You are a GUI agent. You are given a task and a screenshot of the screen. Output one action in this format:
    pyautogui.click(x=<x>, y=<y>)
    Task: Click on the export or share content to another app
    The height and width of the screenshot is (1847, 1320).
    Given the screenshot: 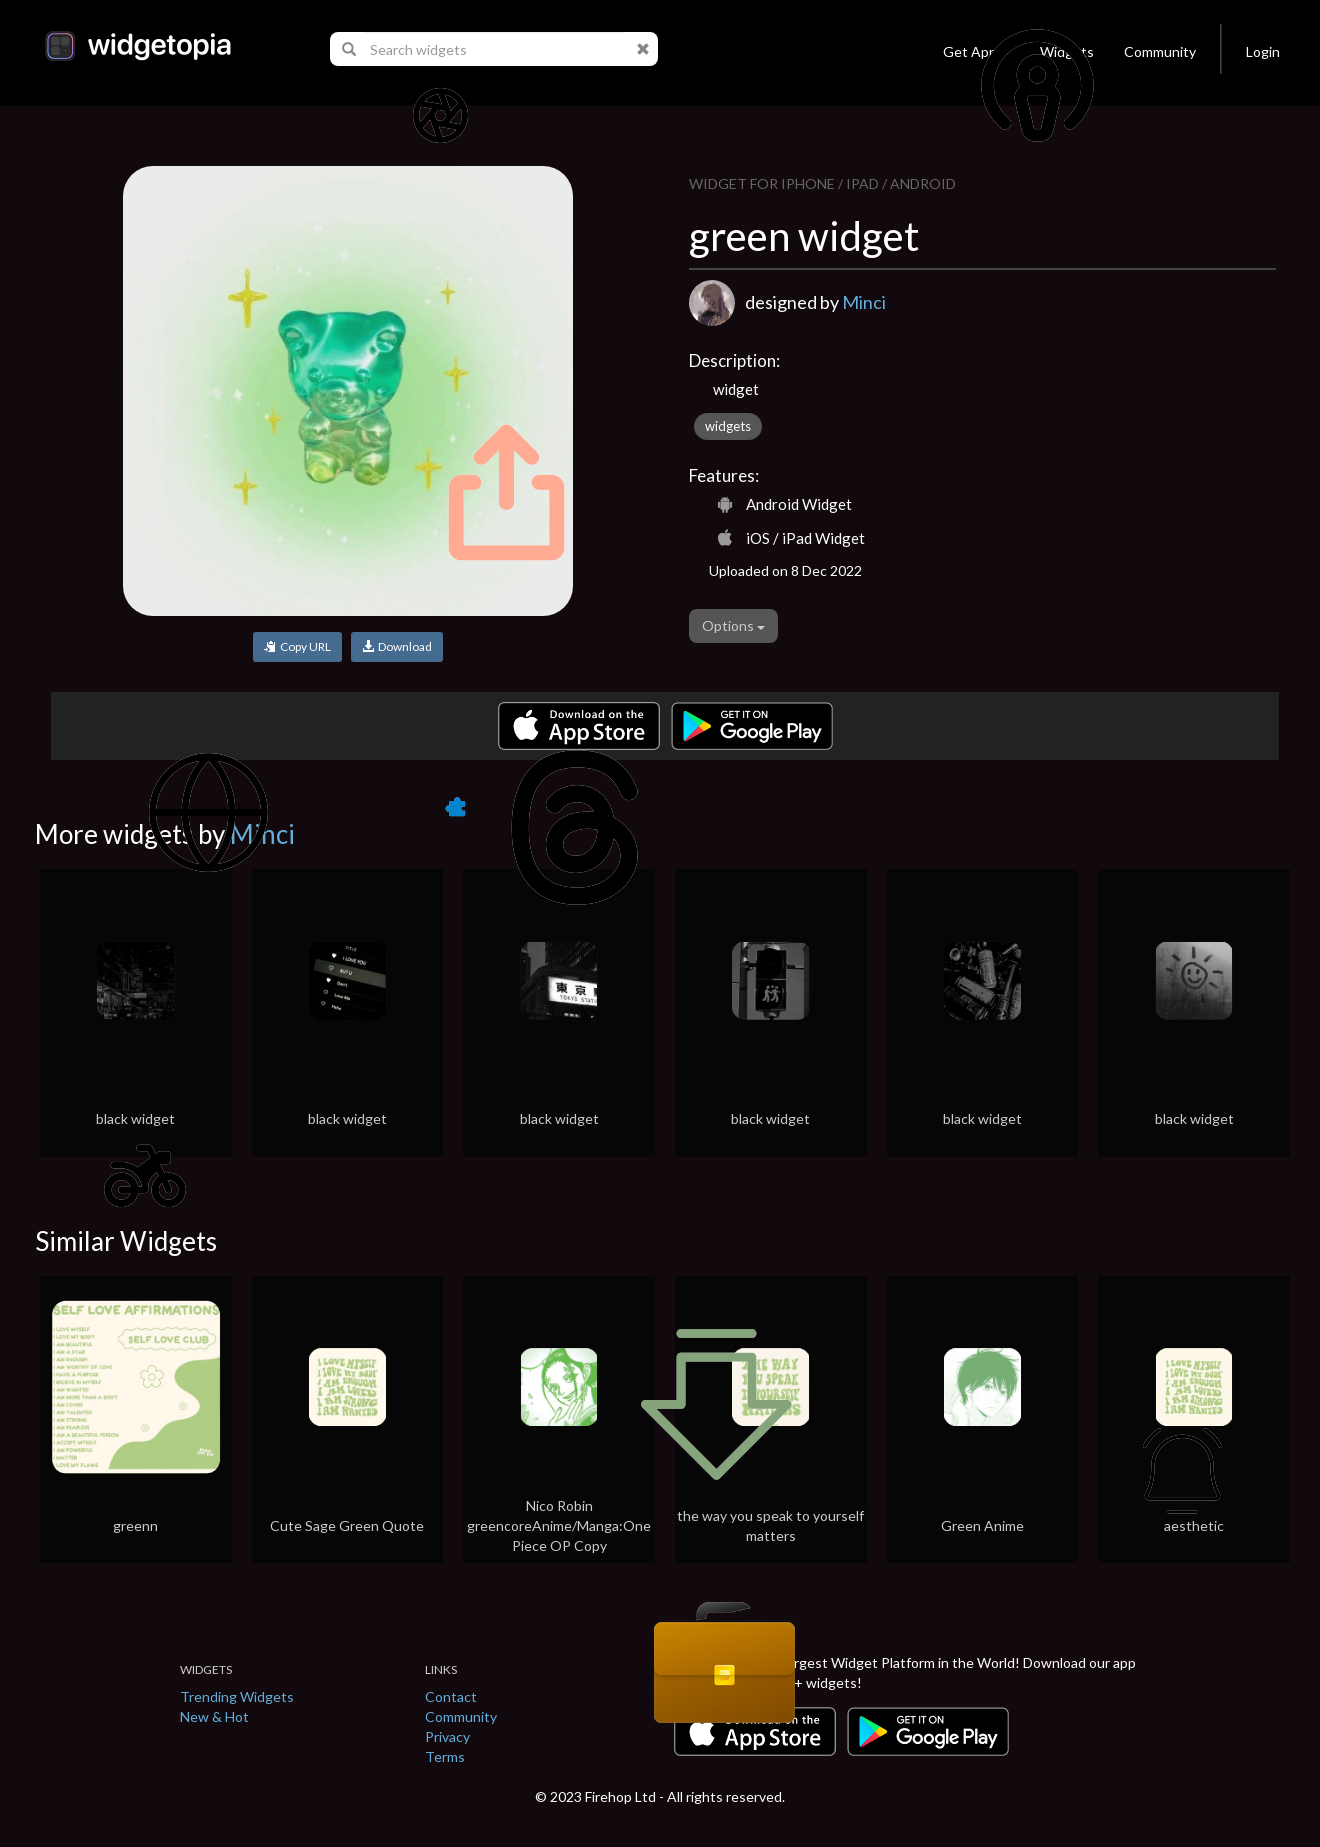 What is the action you would take?
    pyautogui.click(x=506, y=497)
    